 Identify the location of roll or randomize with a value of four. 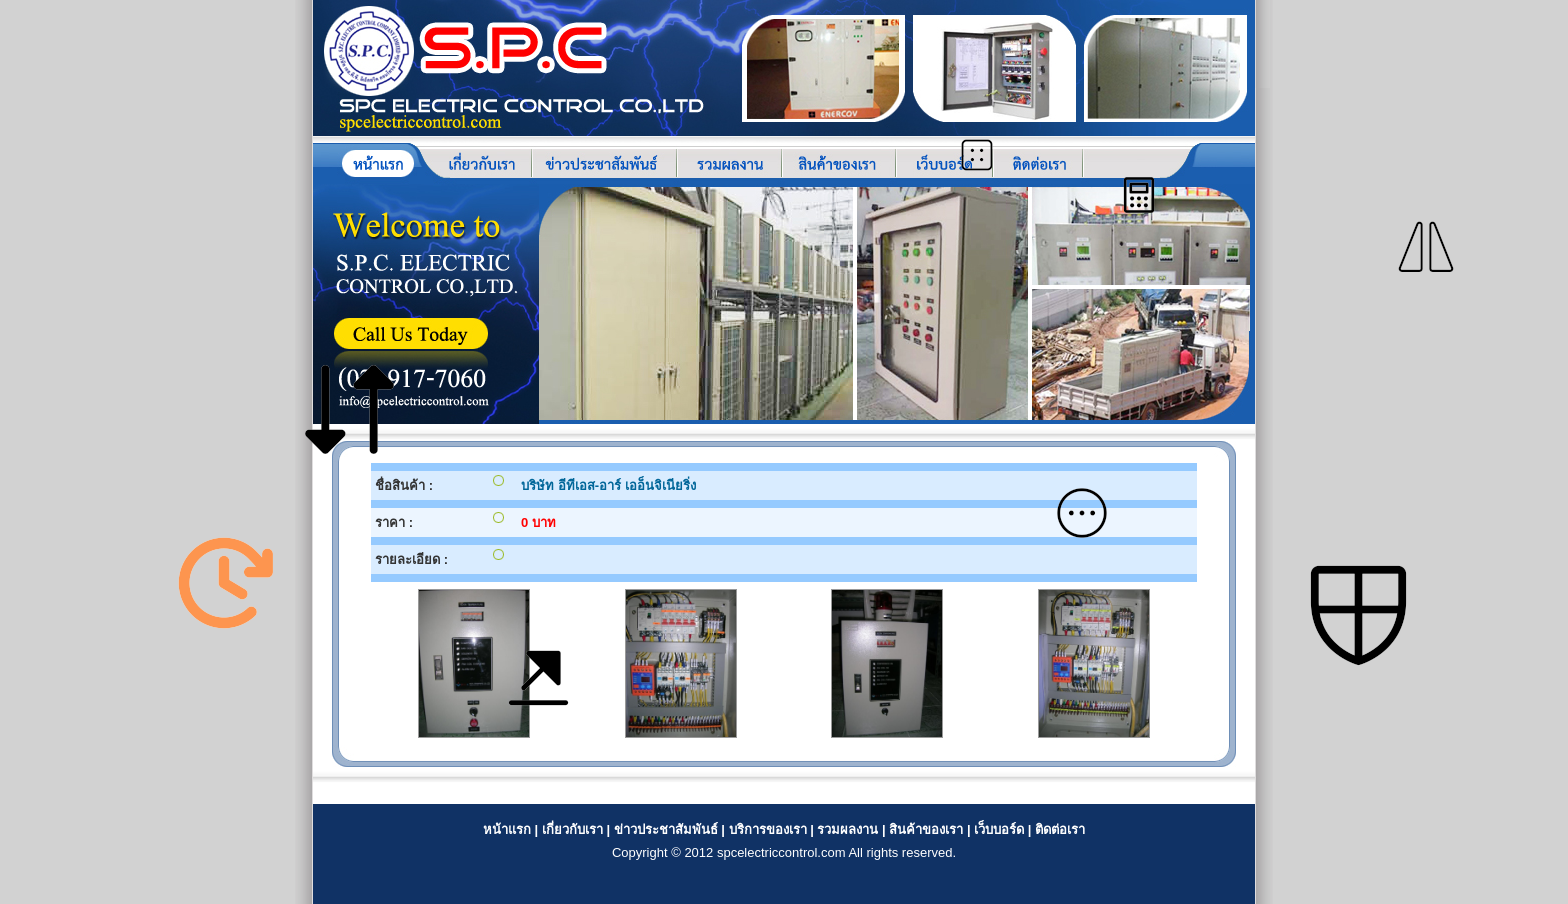
(977, 155).